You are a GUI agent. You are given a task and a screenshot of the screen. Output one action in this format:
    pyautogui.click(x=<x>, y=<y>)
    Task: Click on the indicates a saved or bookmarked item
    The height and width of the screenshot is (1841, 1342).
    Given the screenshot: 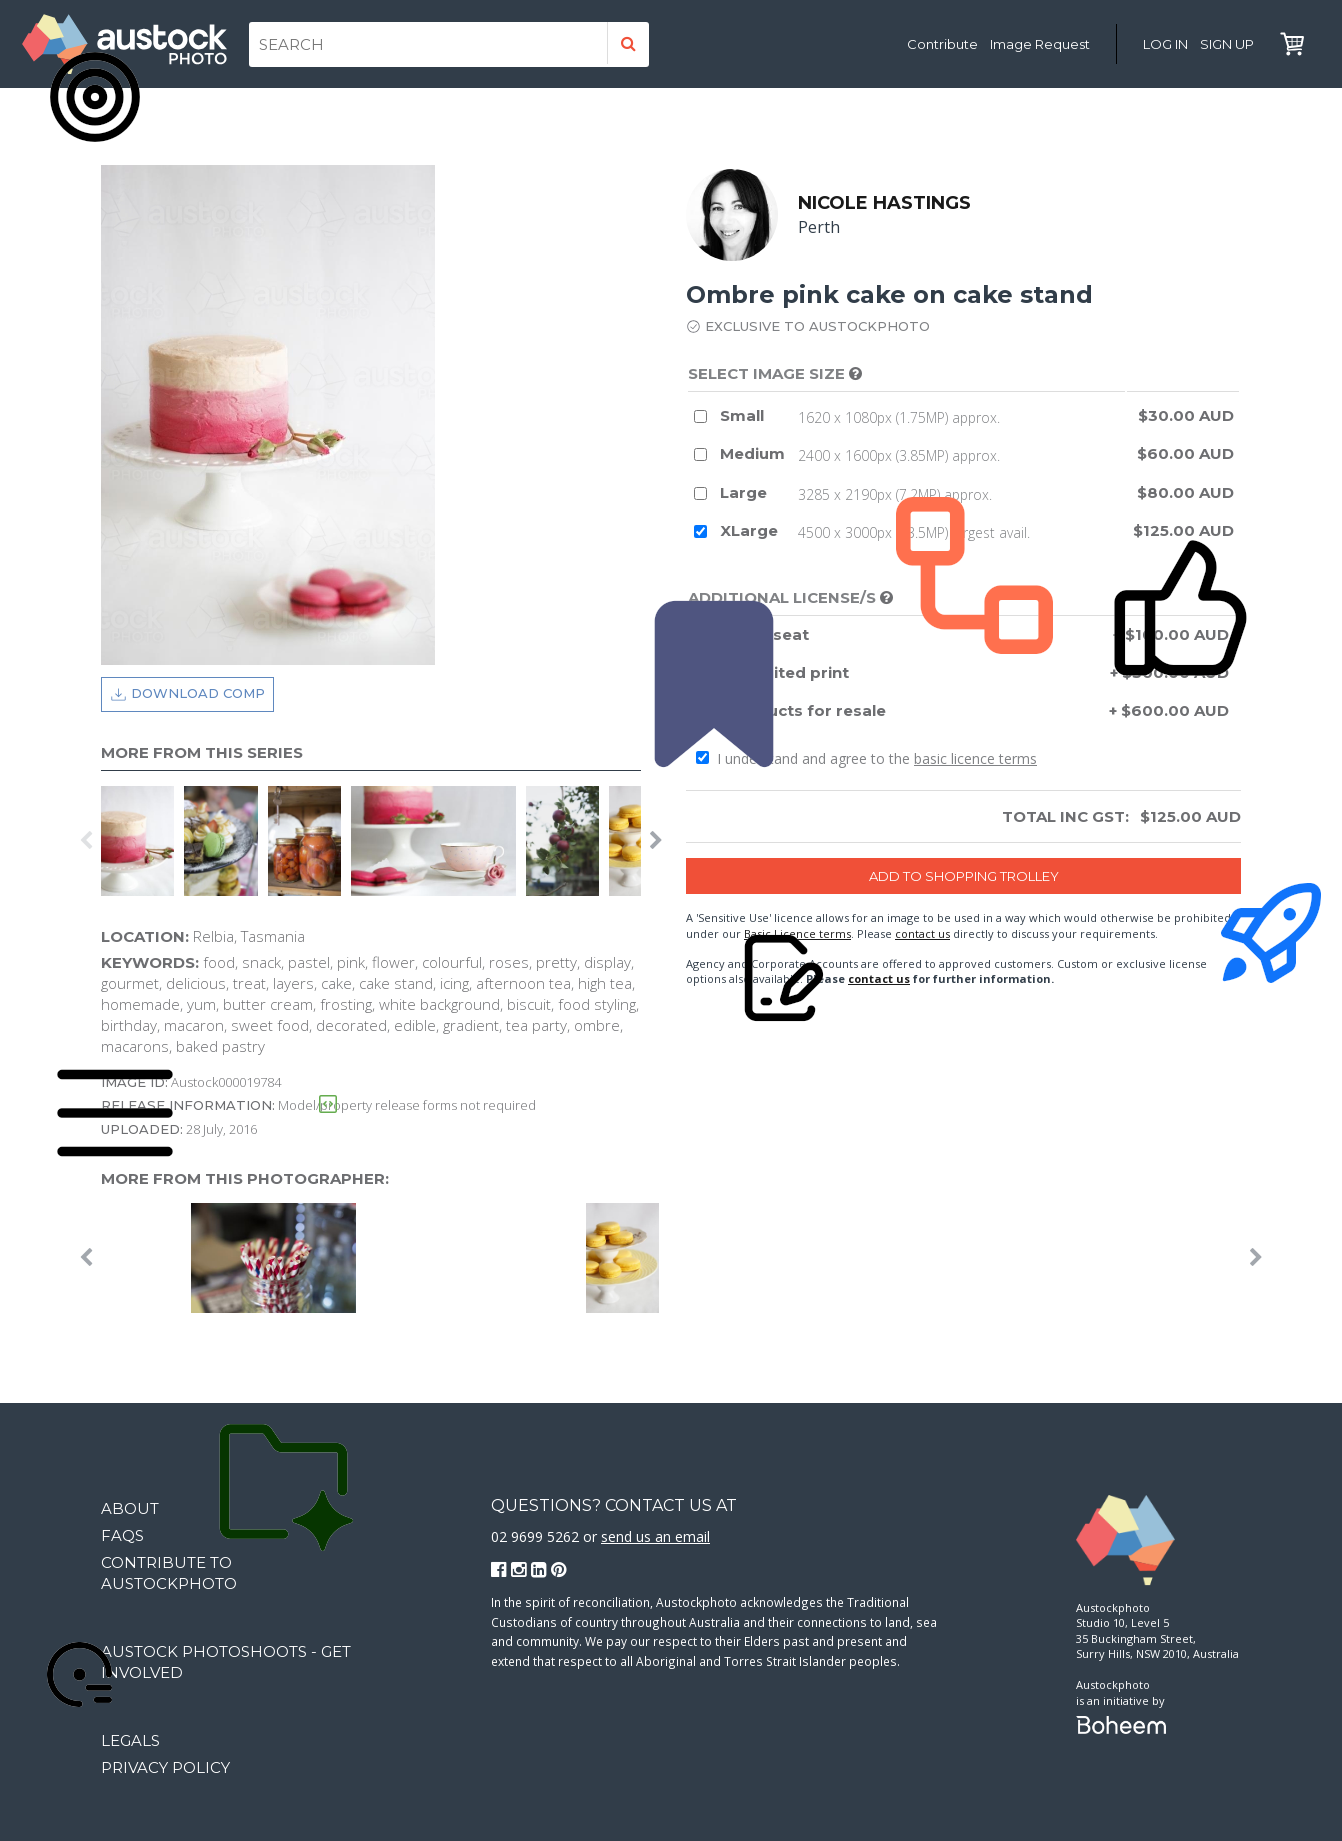 What is the action you would take?
    pyautogui.click(x=714, y=684)
    